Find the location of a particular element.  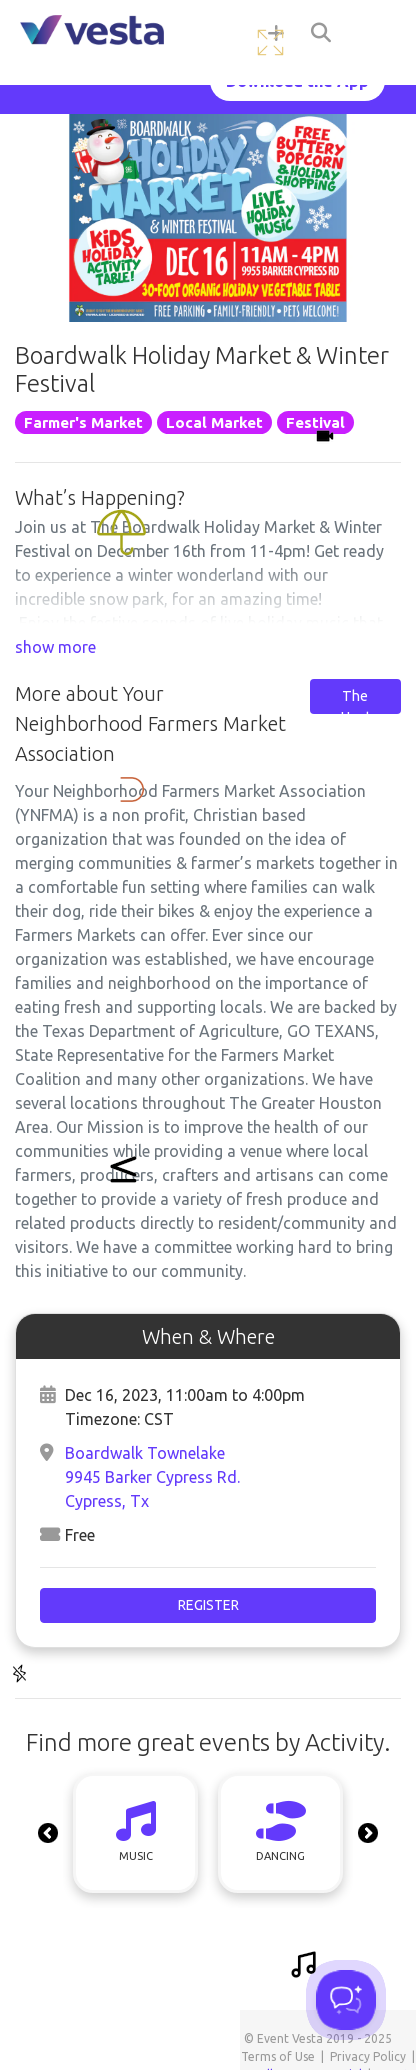

less than or equal to comparison operator is located at coordinates (124, 1170).